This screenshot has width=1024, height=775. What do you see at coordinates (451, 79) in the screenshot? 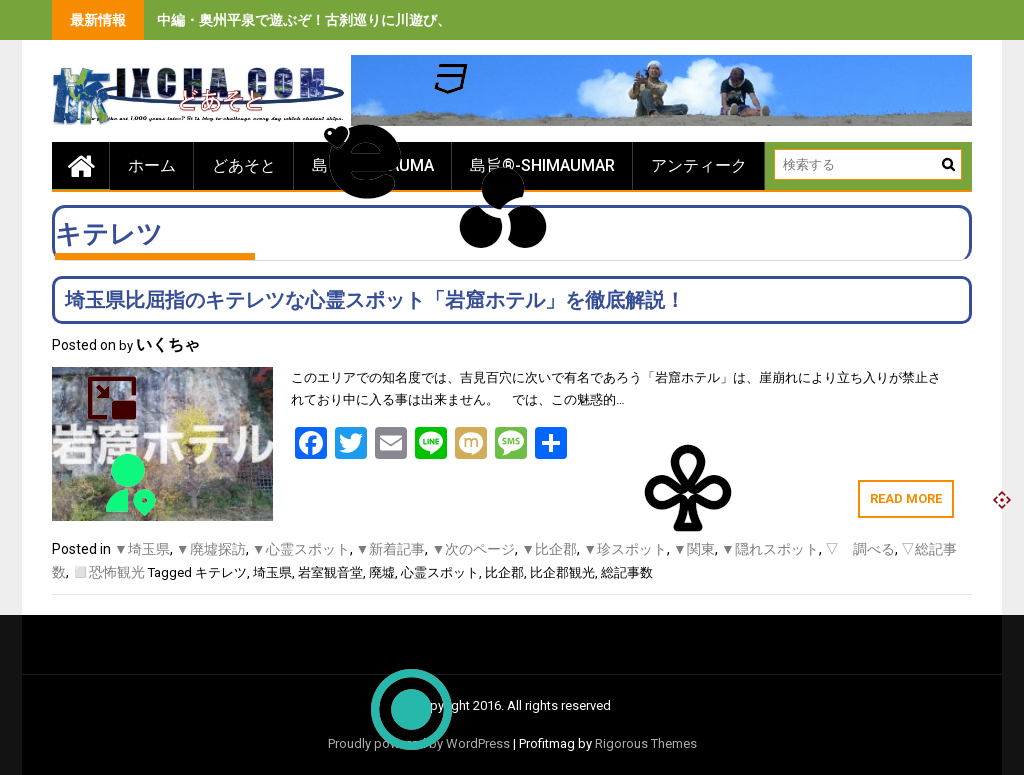
I see `indicates CSS3 styling or stylesheet` at bounding box center [451, 79].